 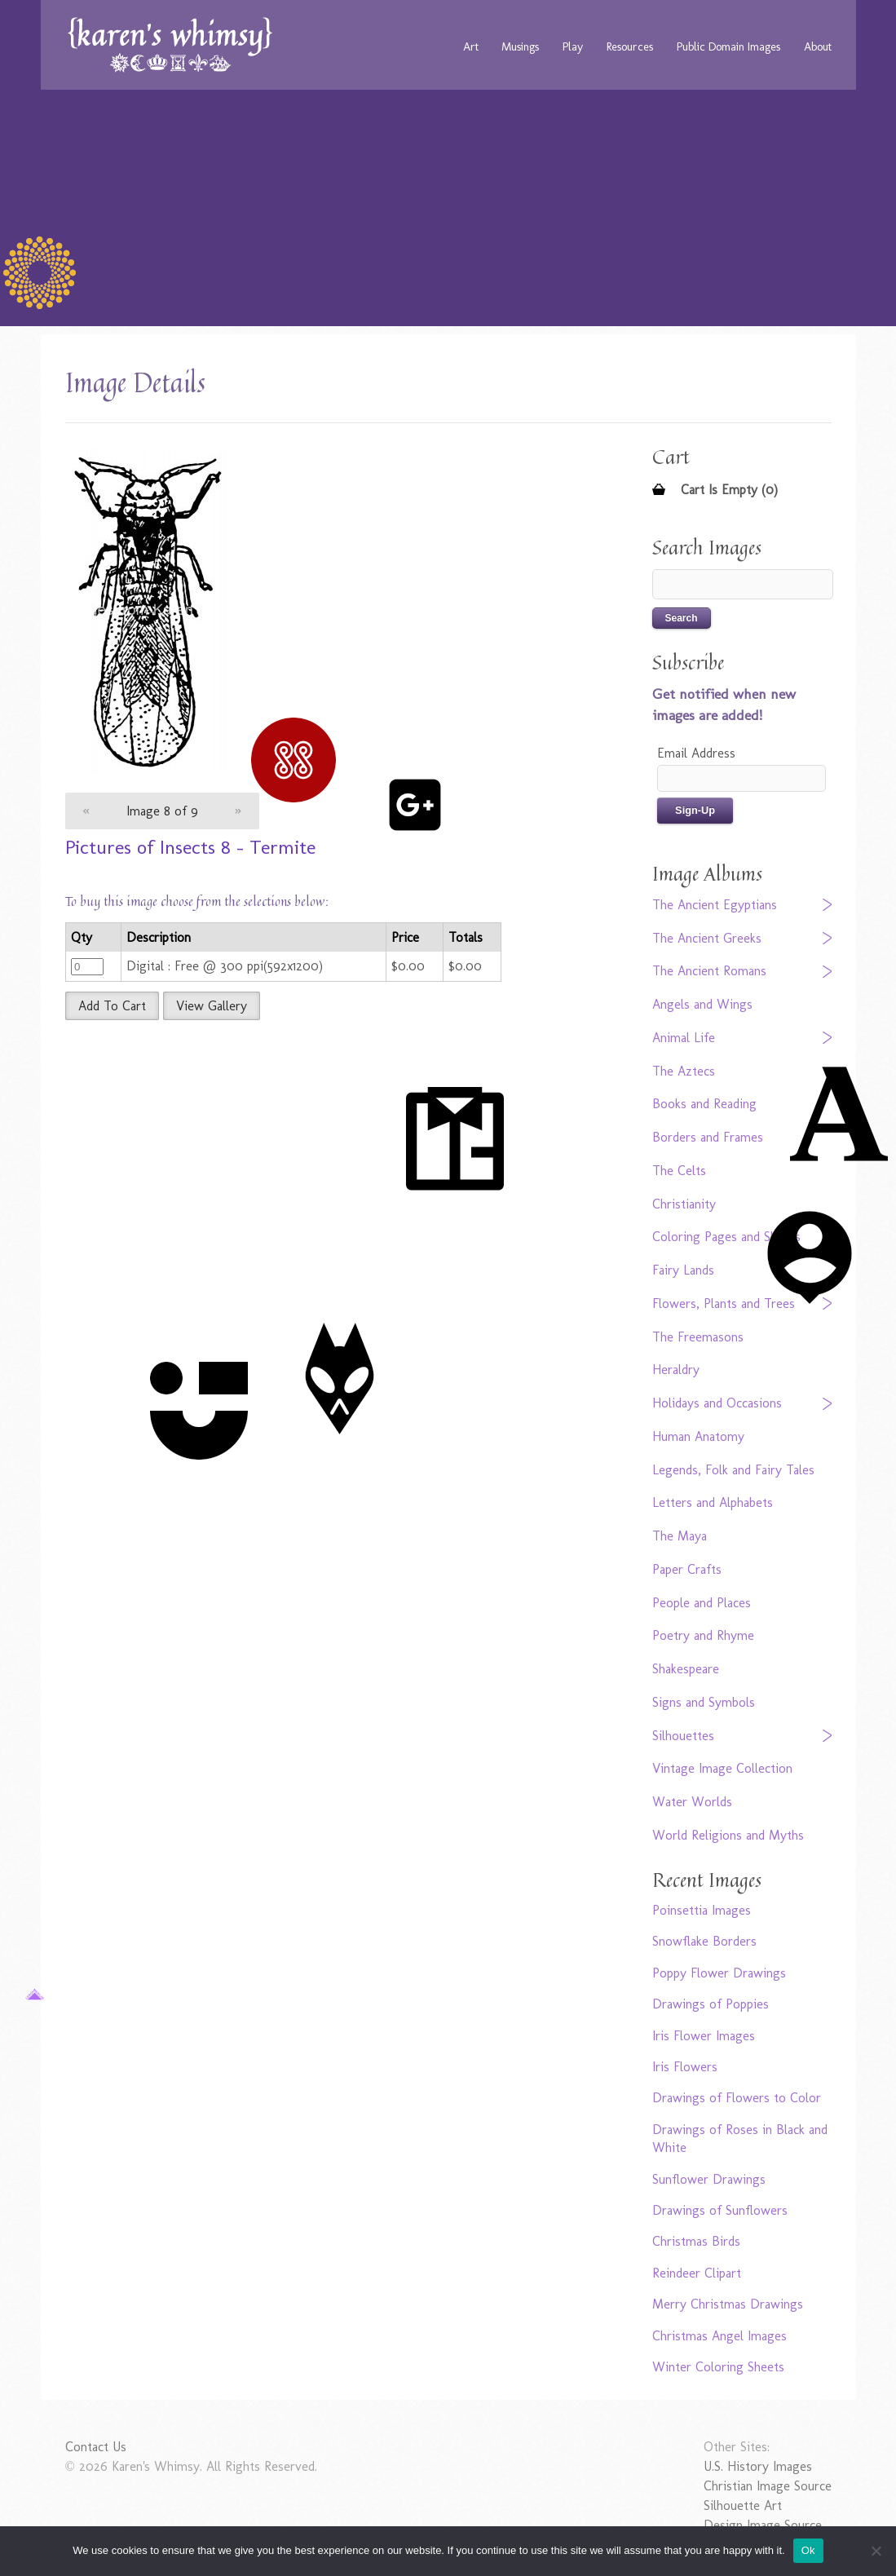 What do you see at coordinates (199, 1411) in the screenshot?
I see `open the NiceHash cryptocurrency mining app` at bounding box center [199, 1411].